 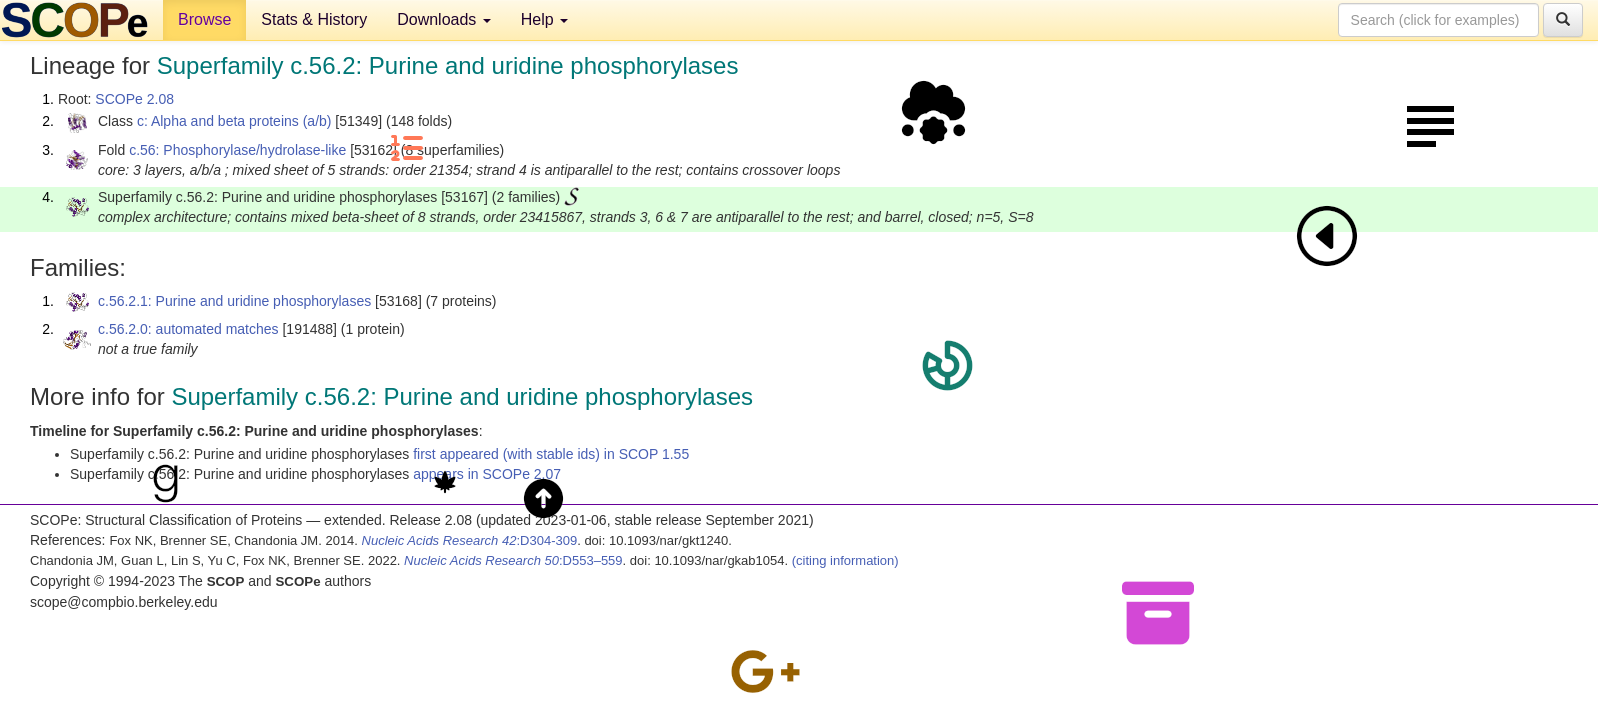 What do you see at coordinates (947, 365) in the screenshot?
I see `view analytics or statistics breakdown` at bounding box center [947, 365].